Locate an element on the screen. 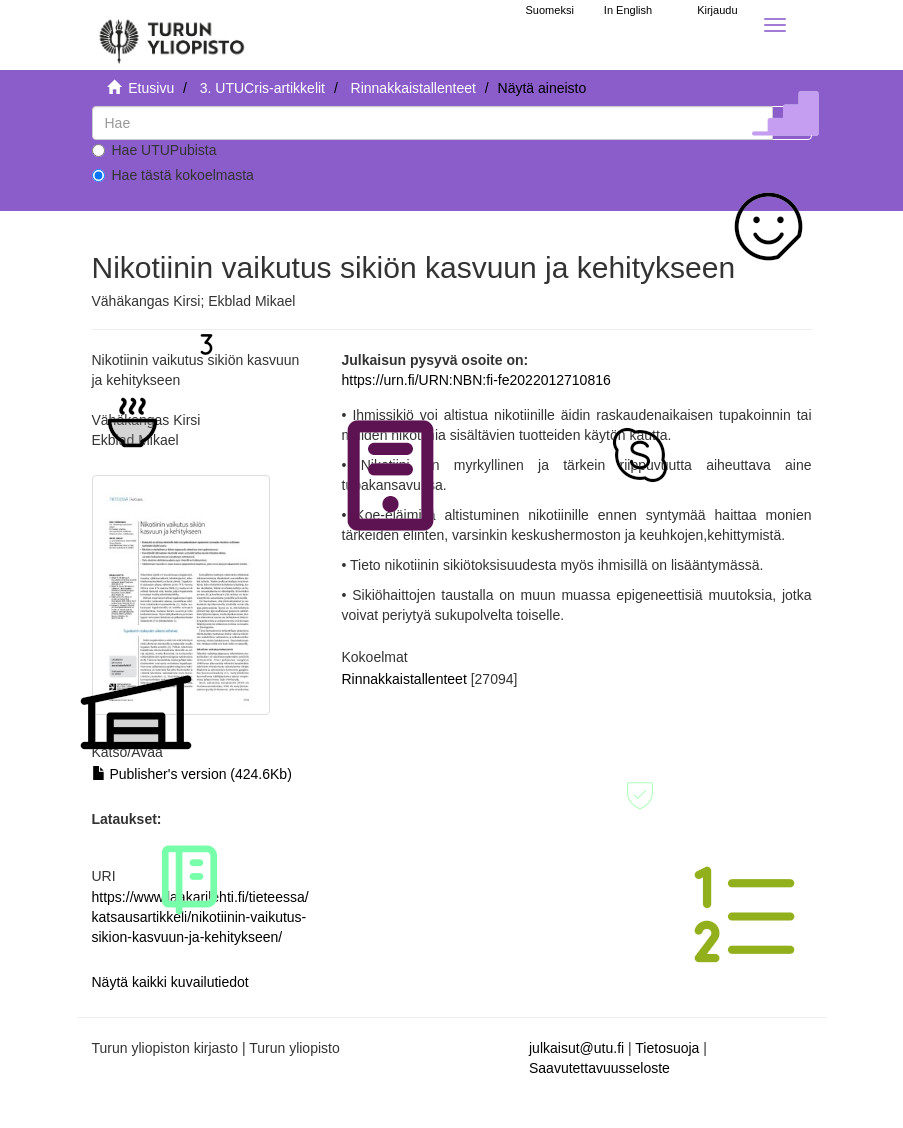 The height and width of the screenshot is (1128, 903). access warehouse or storage inventory is located at coordinates (136, 716).